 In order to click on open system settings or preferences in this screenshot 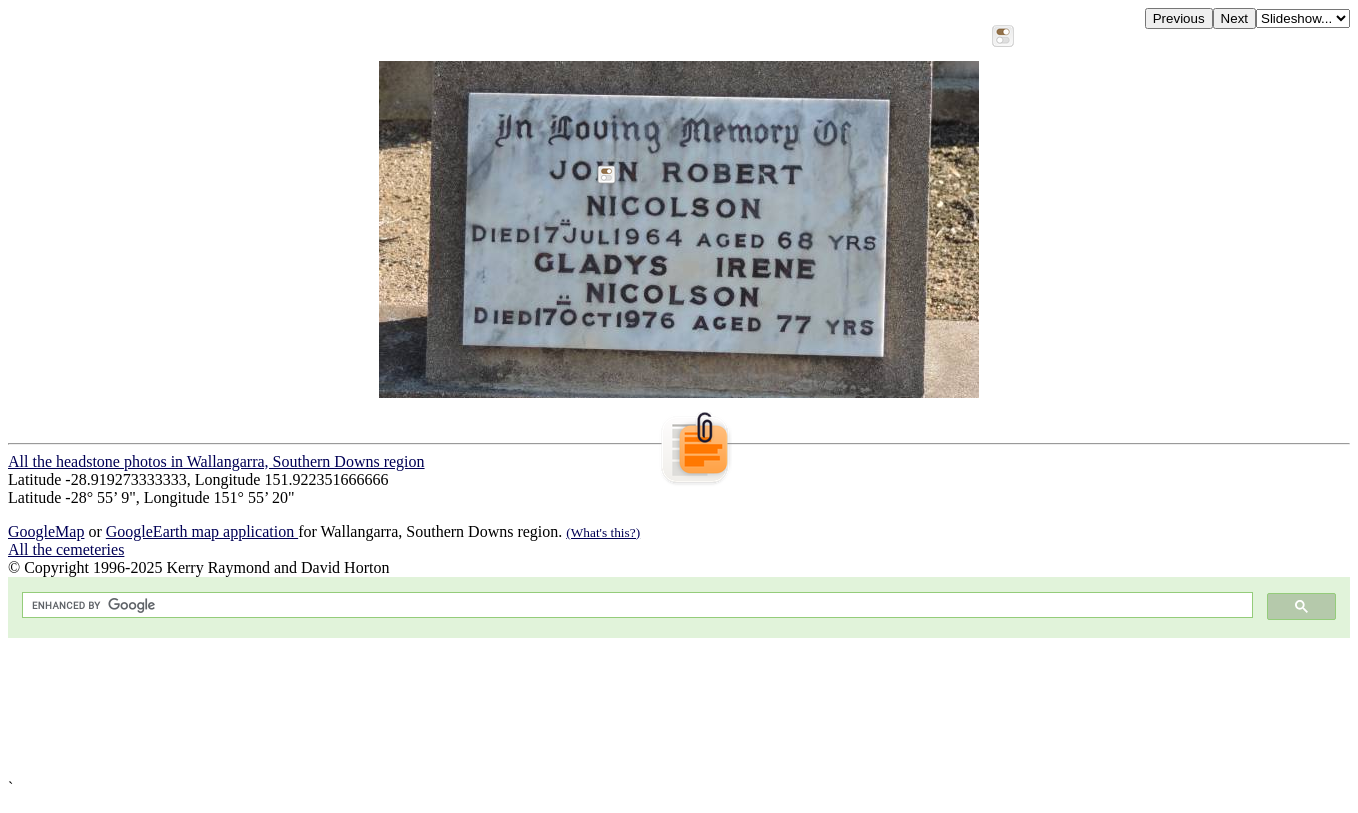, I will do `click(1003, 36)`.